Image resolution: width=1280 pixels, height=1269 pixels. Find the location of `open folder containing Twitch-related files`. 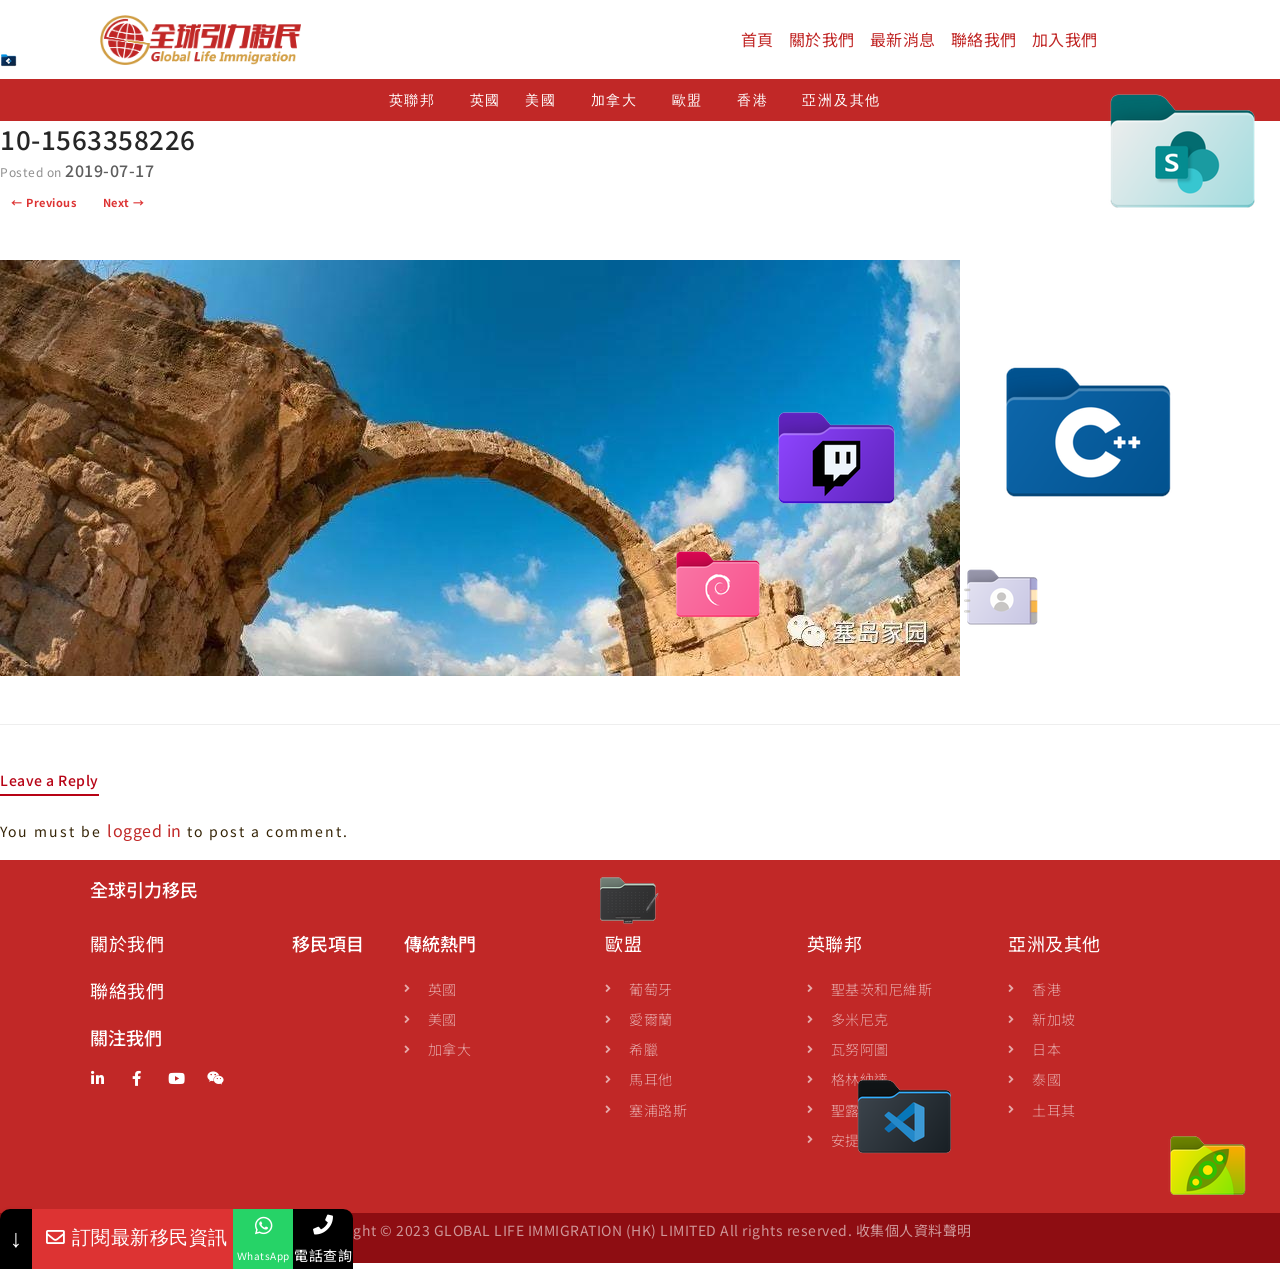

open folder containing Twitch-related files is located at coordinates (836, 461).